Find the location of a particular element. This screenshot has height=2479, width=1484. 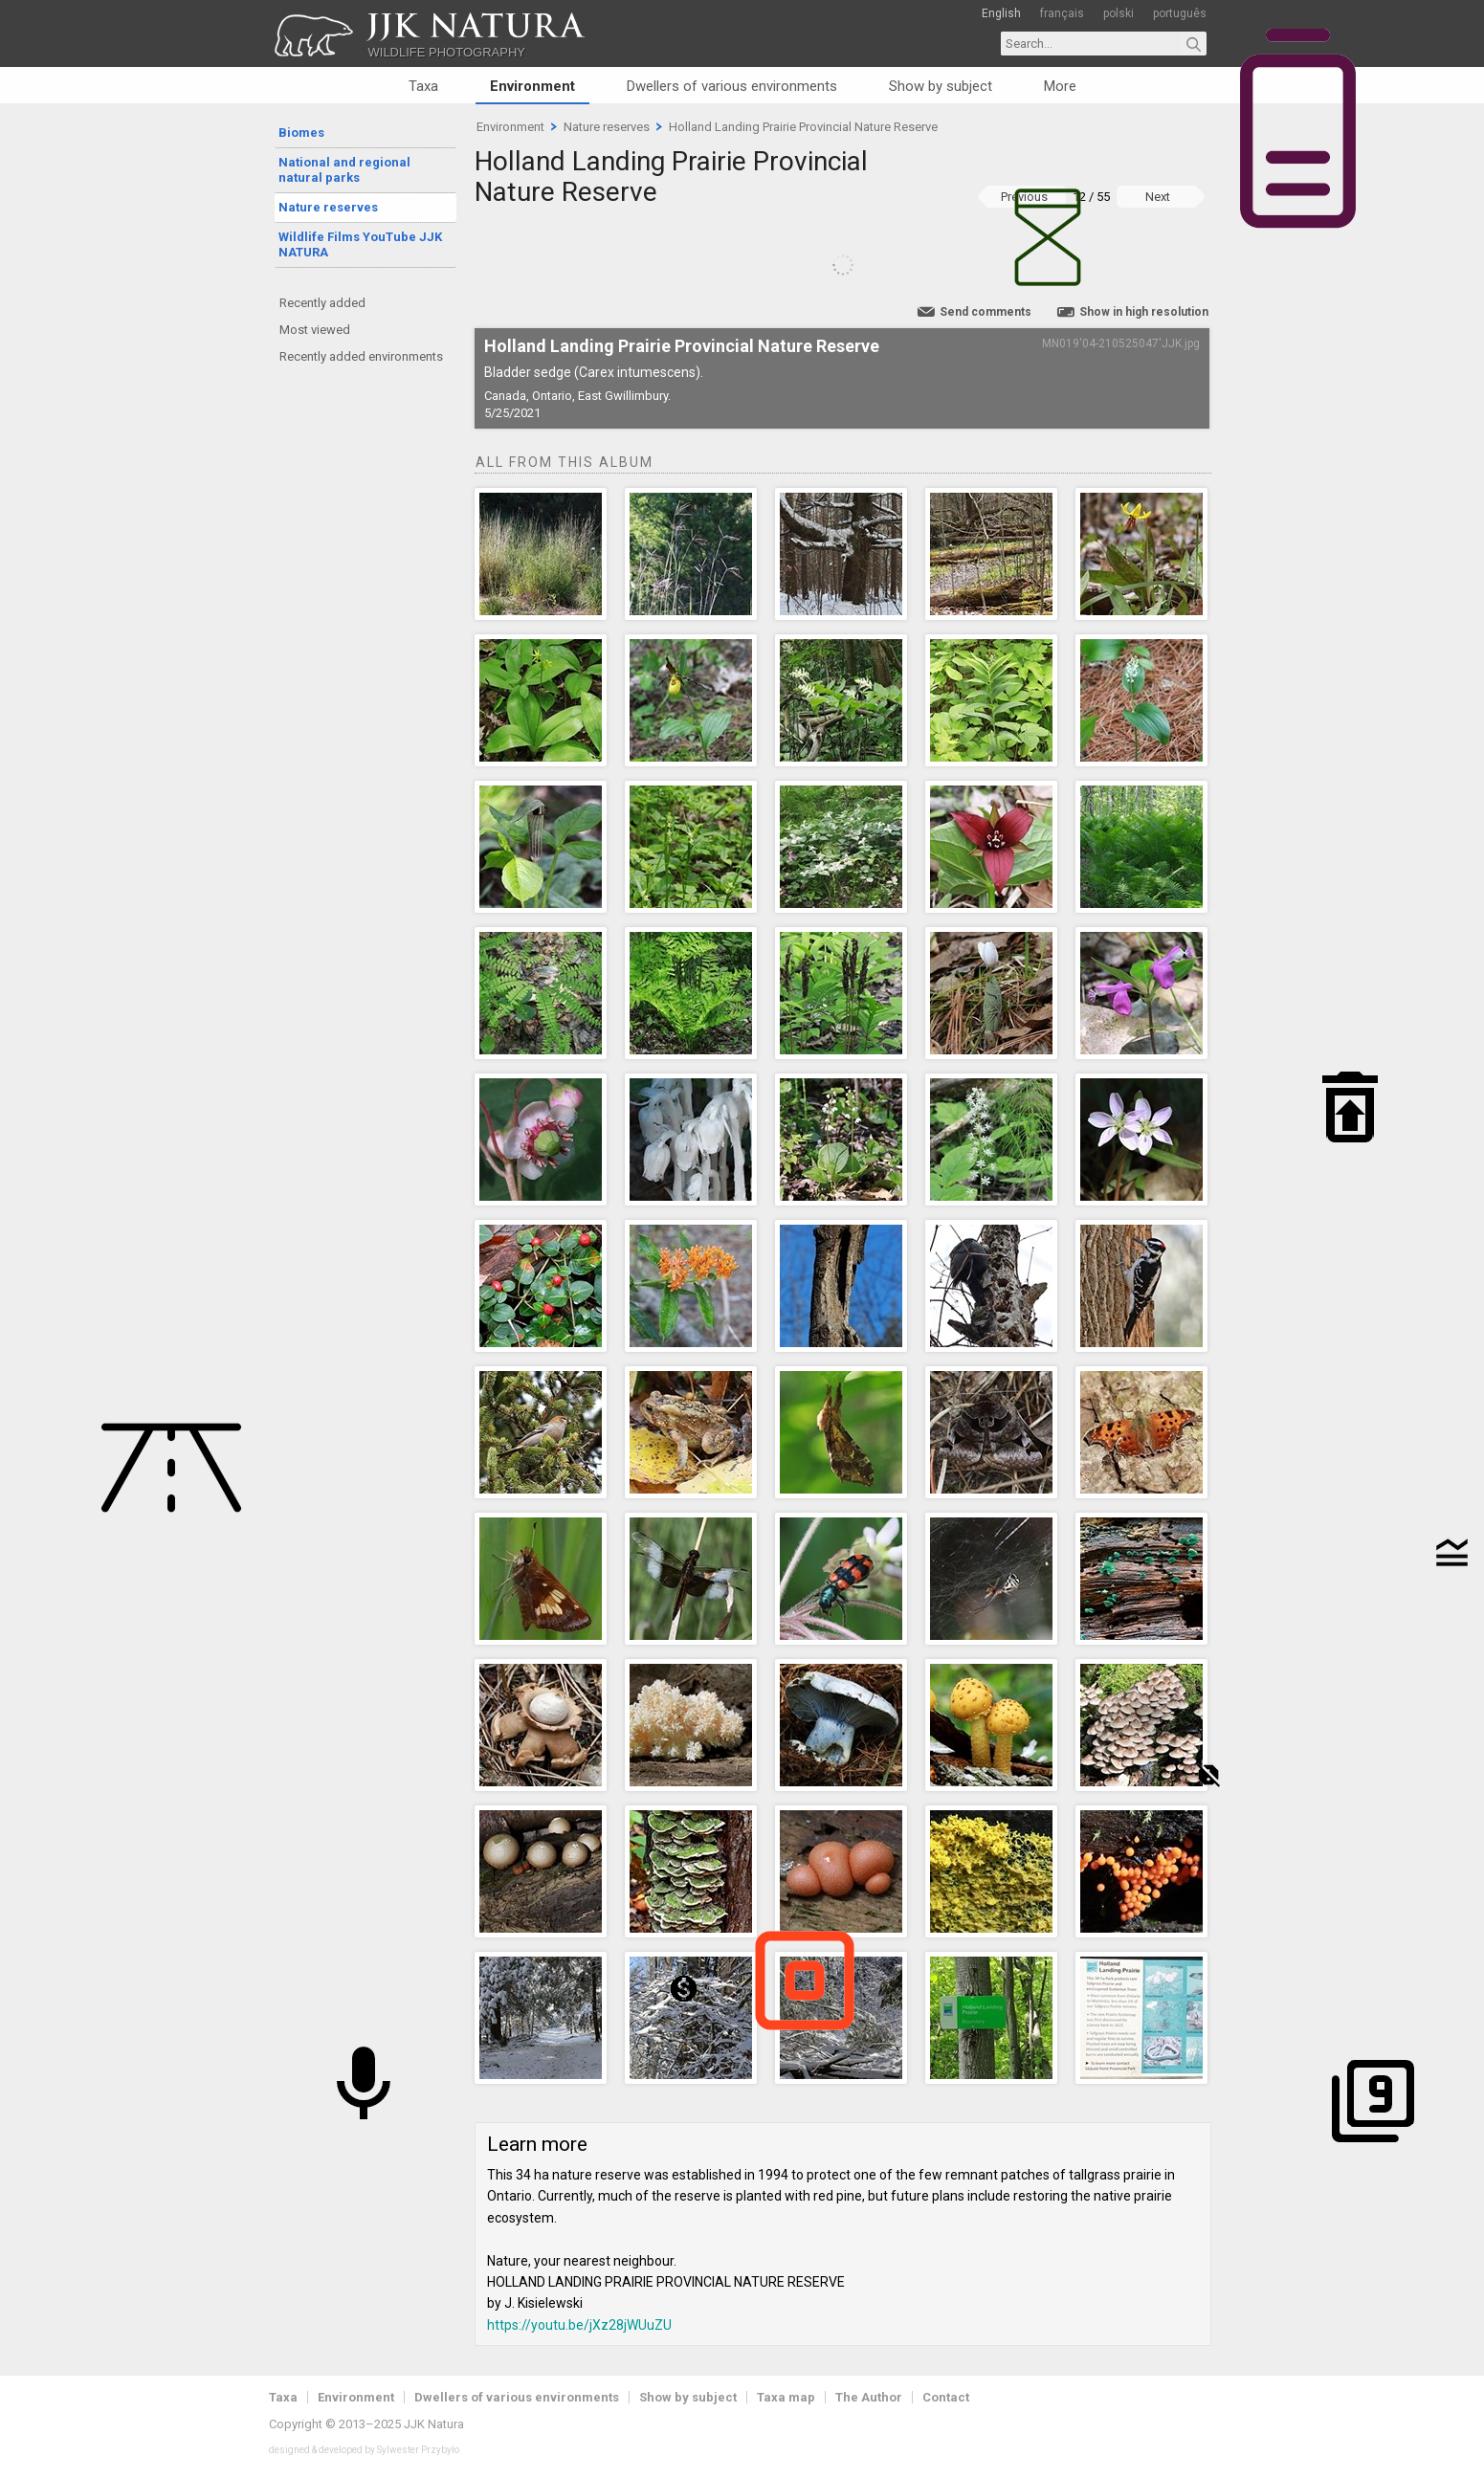

stop media playback is located at coordinates (805, 1981).